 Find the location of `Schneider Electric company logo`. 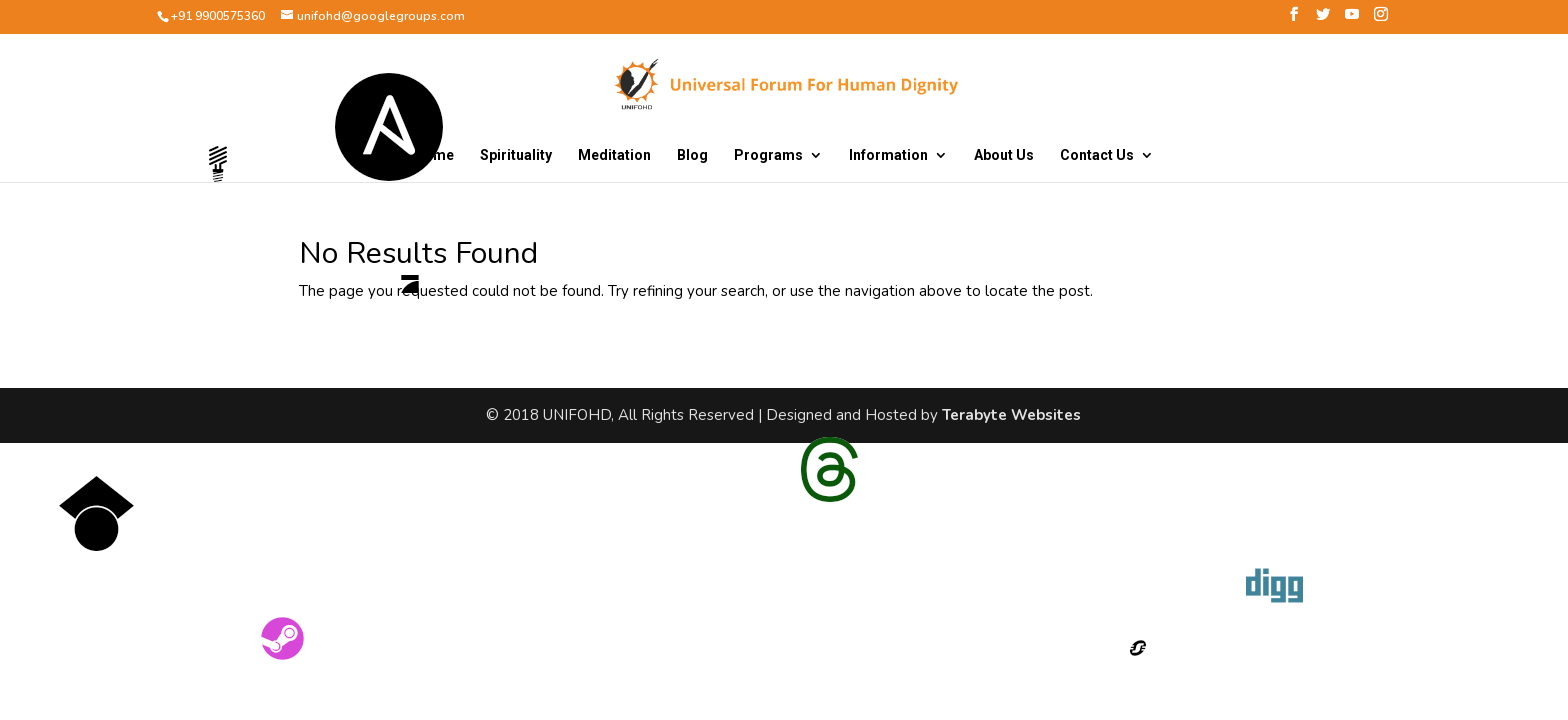

Schneider Electric company logo is located at coordinates (1138, 648).